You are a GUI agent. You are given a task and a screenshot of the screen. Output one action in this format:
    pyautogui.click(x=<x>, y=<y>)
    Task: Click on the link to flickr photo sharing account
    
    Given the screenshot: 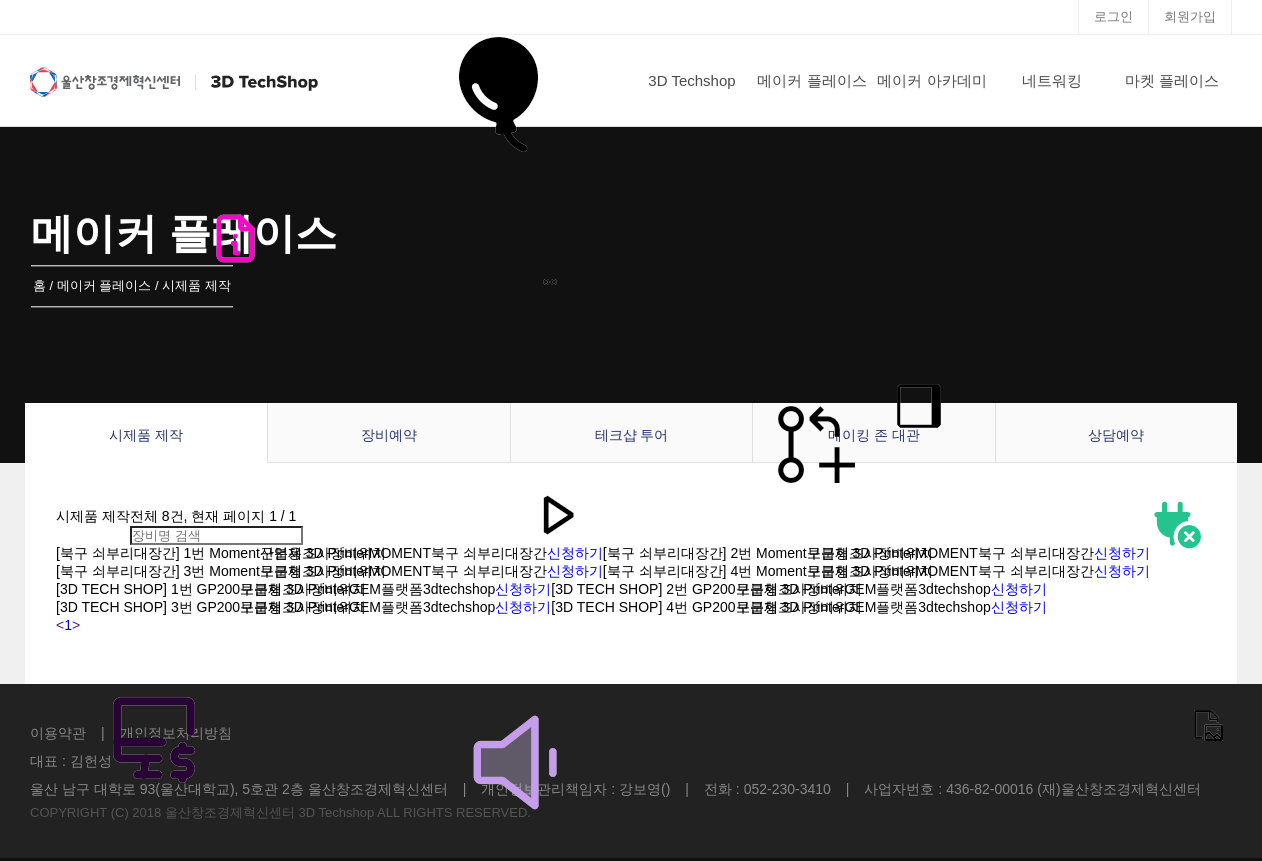 What is the action you would take?
    pyautogui.click(x=550, y=282)
    